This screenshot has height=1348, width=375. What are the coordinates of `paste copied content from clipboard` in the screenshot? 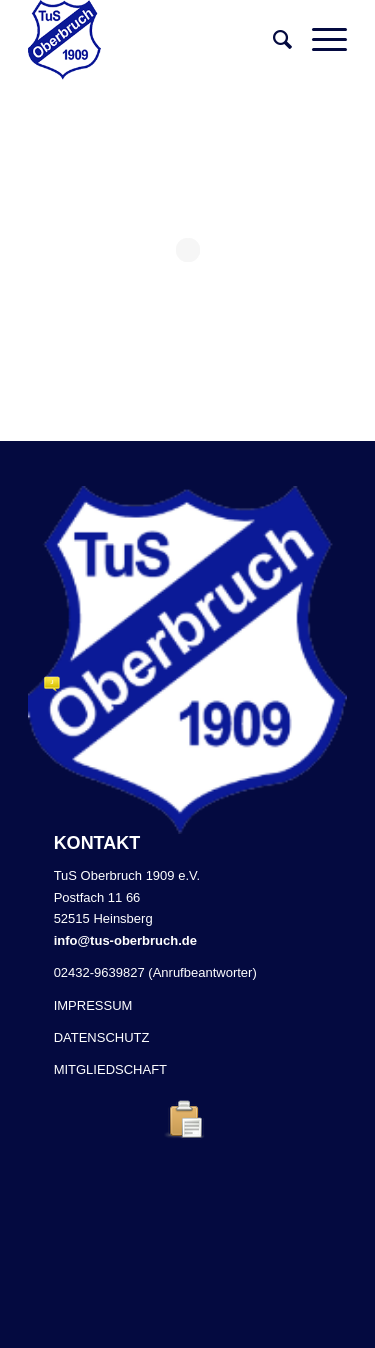 It's located at (185, 1120).